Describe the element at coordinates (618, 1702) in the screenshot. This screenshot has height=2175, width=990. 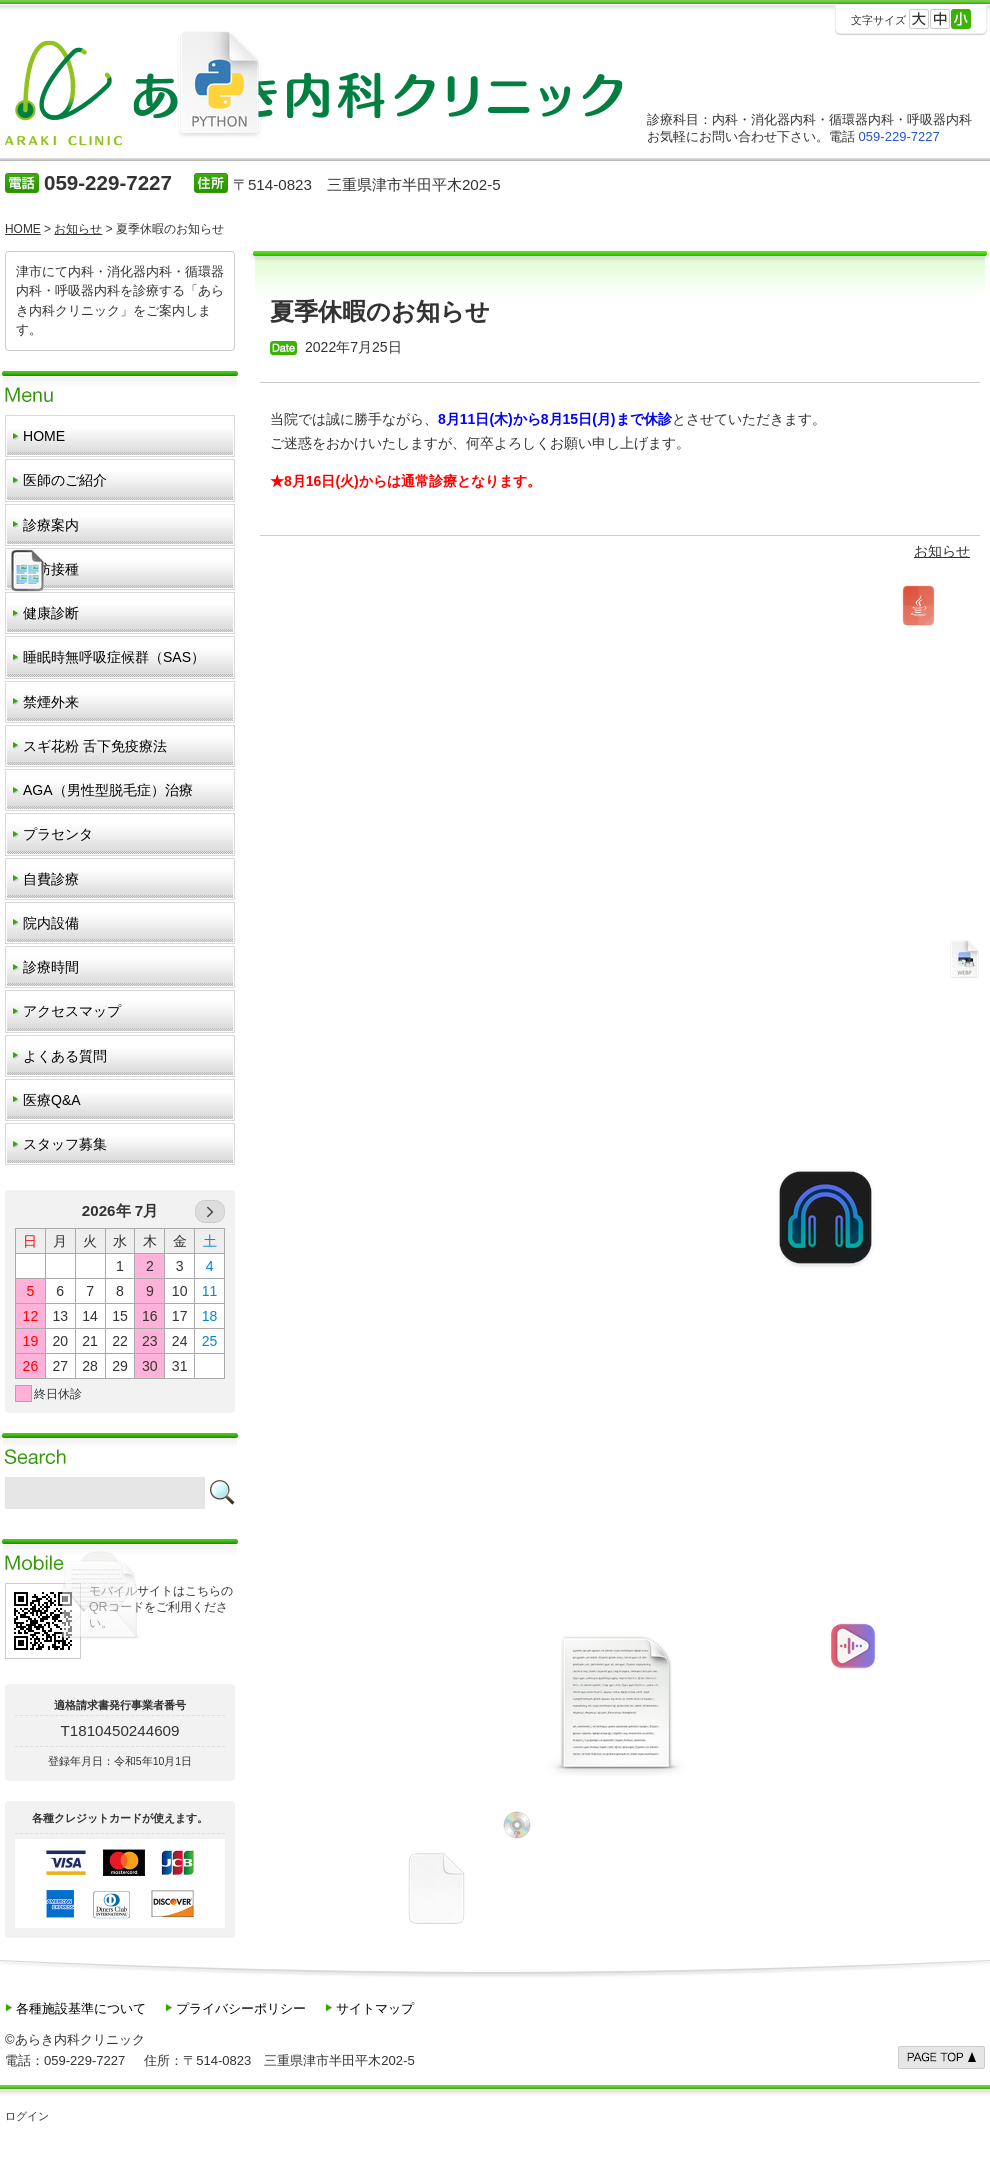
I see `a plain text file or document` at that location.